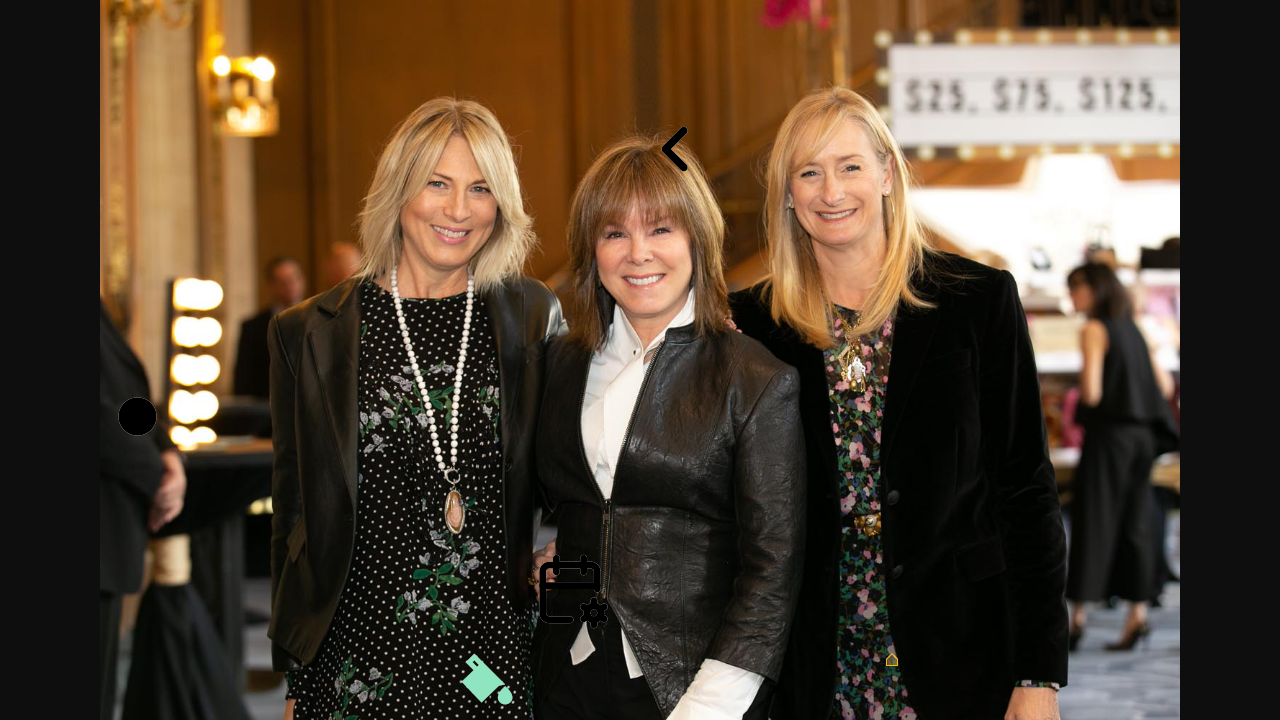 This screenshot has height=720, width=1280. What do you see at coordinates (137, 416) in the screenshot?
I see `select or mark an item` at bounding box center [137, 416].